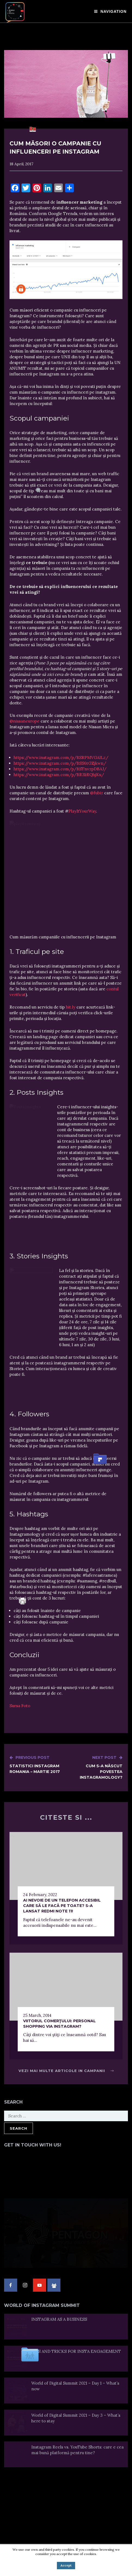 This screenshot has height=2576, width=132. What do you see at coordinates (38, 490) in the screenshot?
I see `indicates file excluded from dropbox selective sync` at bounding box center [38, 490].